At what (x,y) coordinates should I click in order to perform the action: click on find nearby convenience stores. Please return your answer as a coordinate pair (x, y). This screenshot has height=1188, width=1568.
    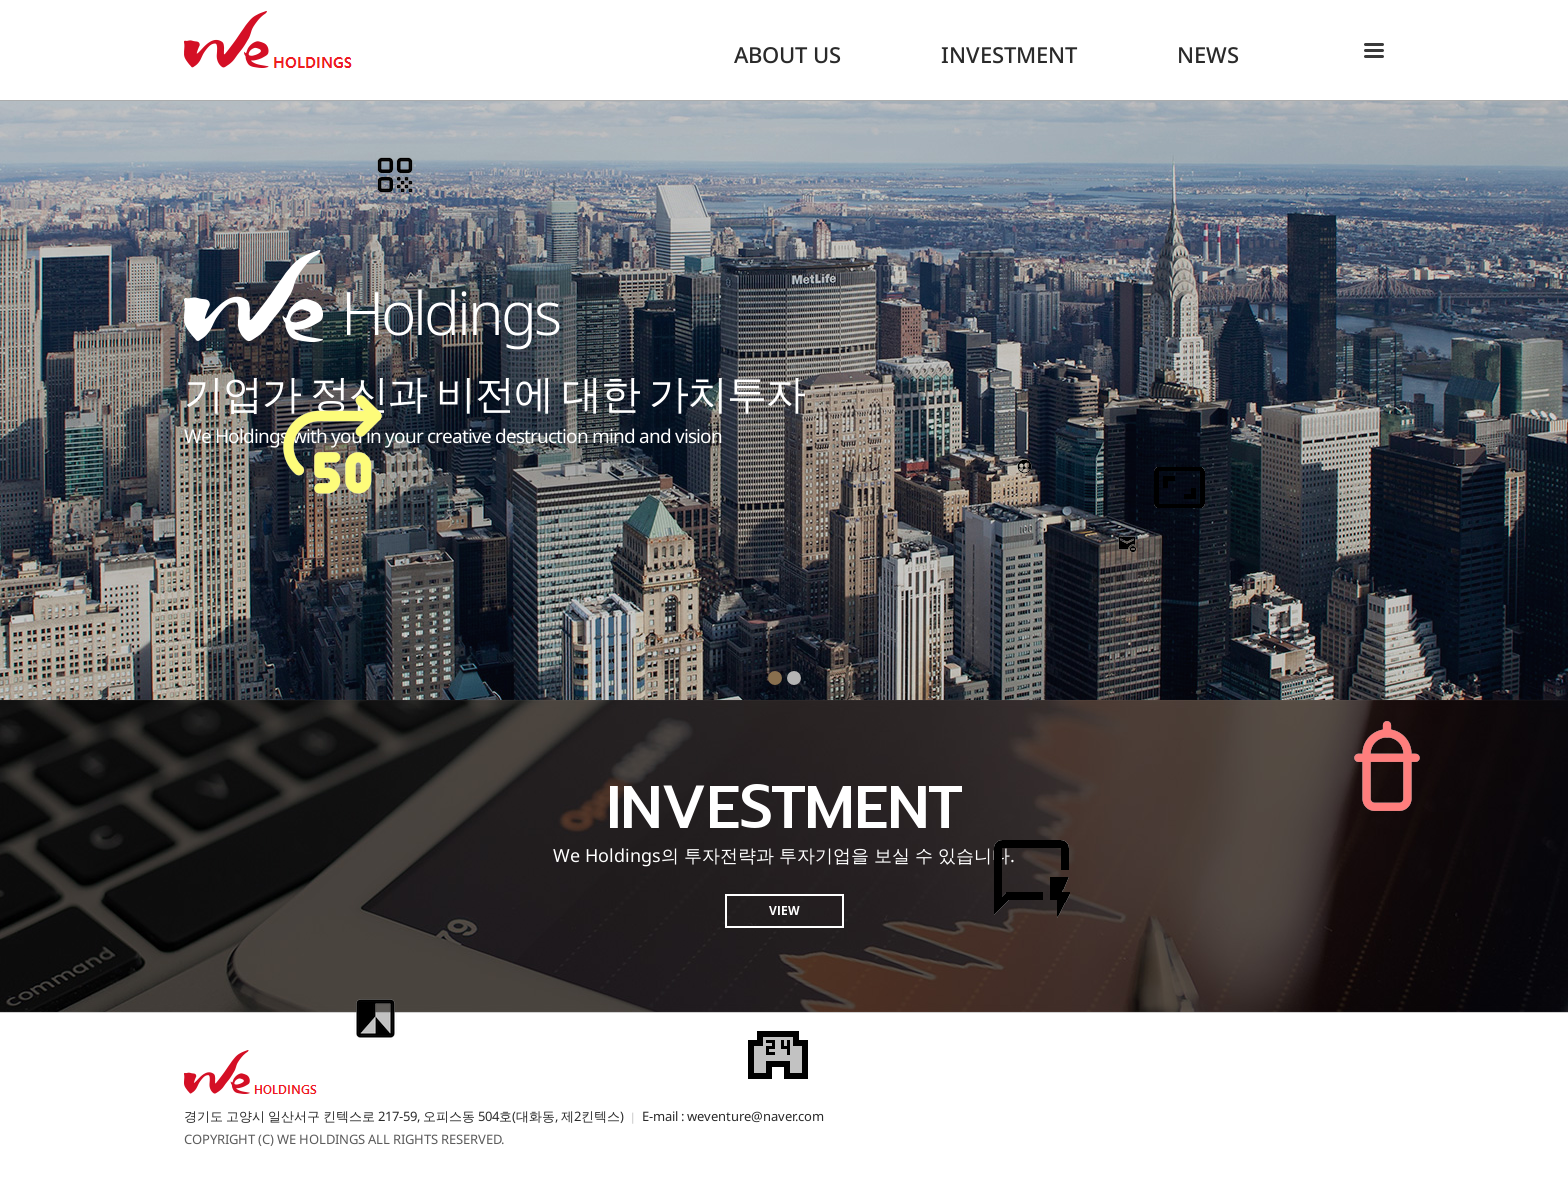
    Looking at the image, I should click on (778, 1055).